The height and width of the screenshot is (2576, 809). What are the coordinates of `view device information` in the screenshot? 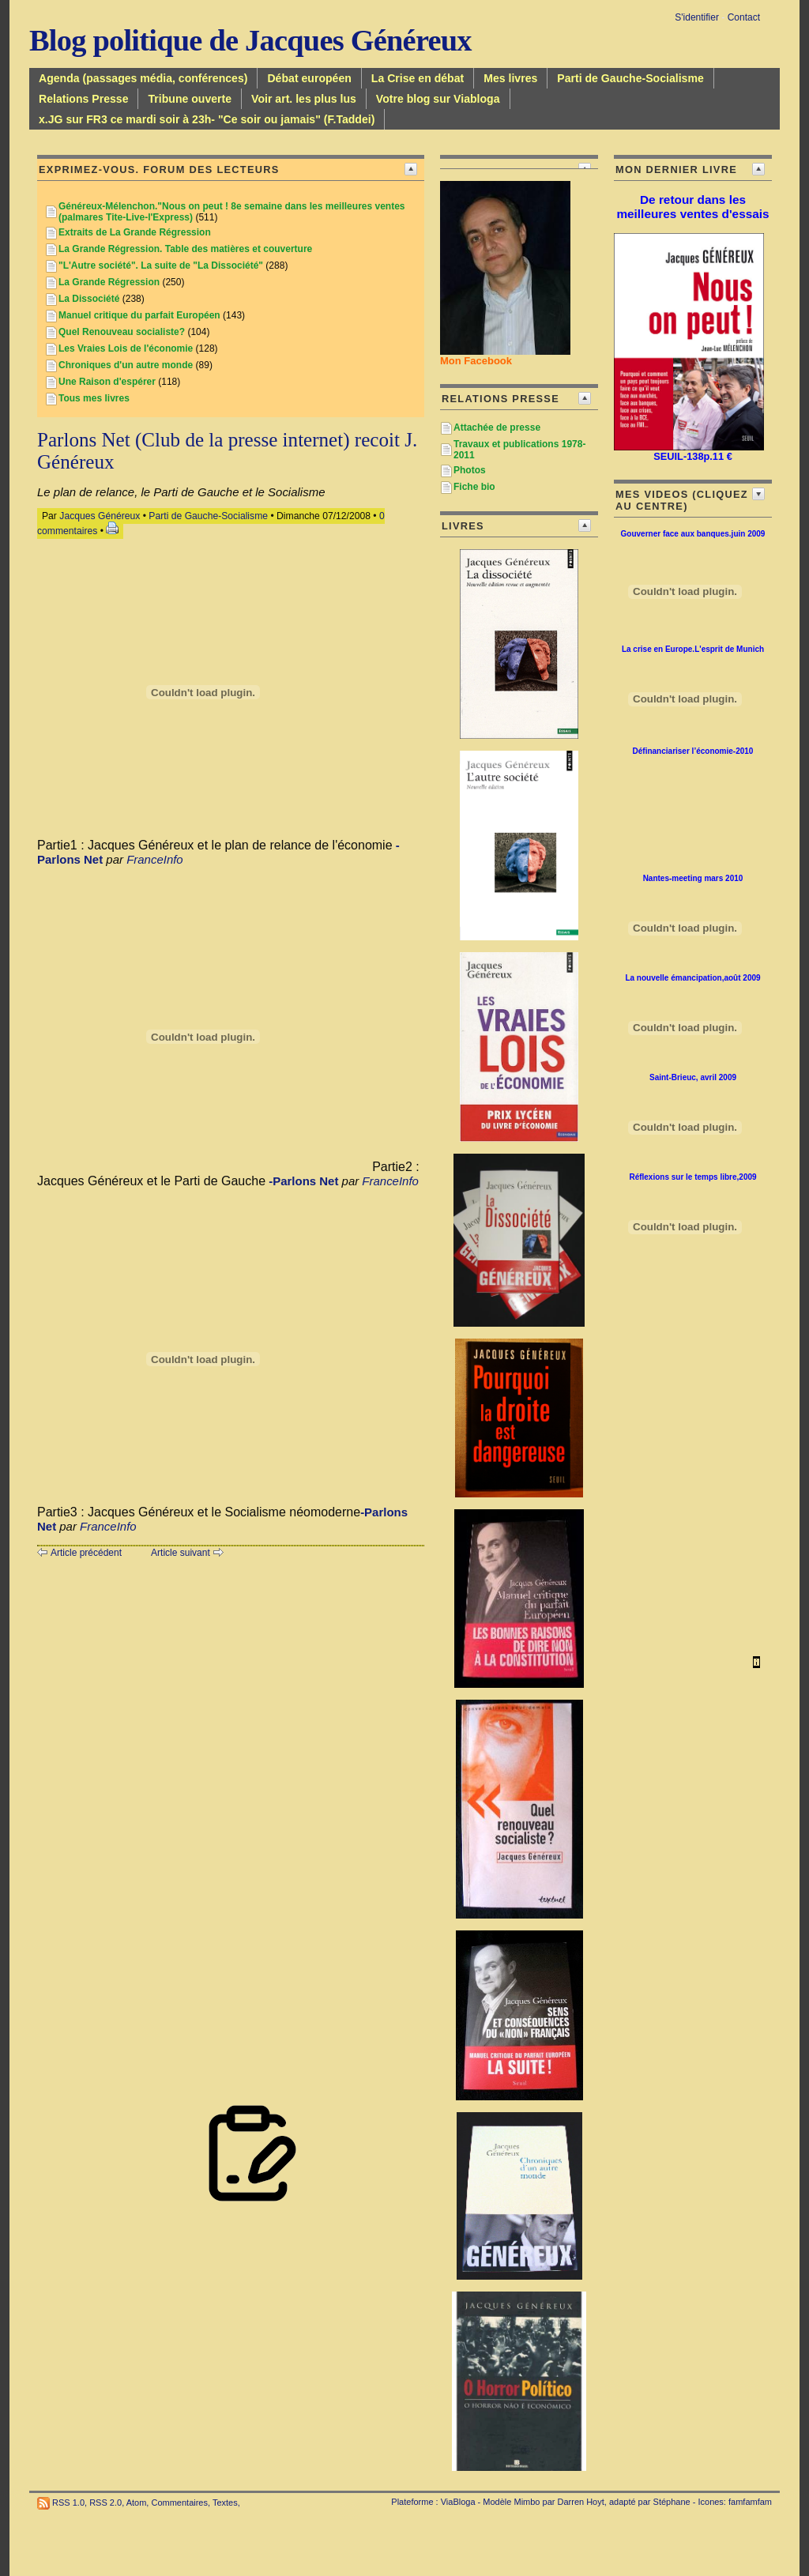 It's located at (756, 1662).